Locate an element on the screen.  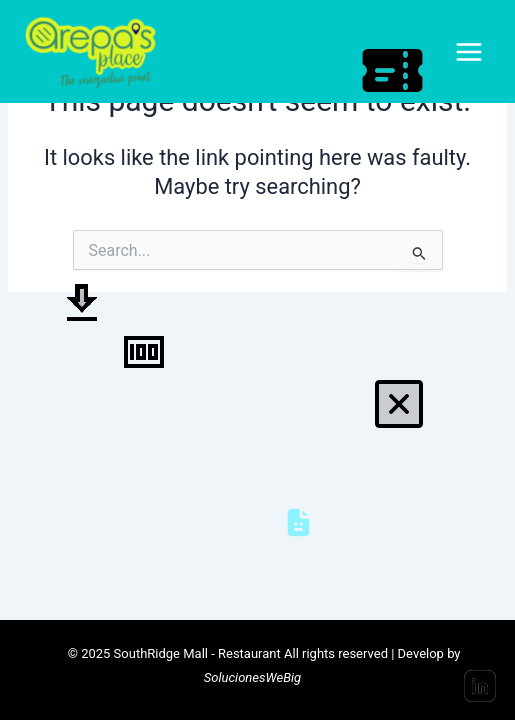
download a file or content is located at coordinates (82, 304).